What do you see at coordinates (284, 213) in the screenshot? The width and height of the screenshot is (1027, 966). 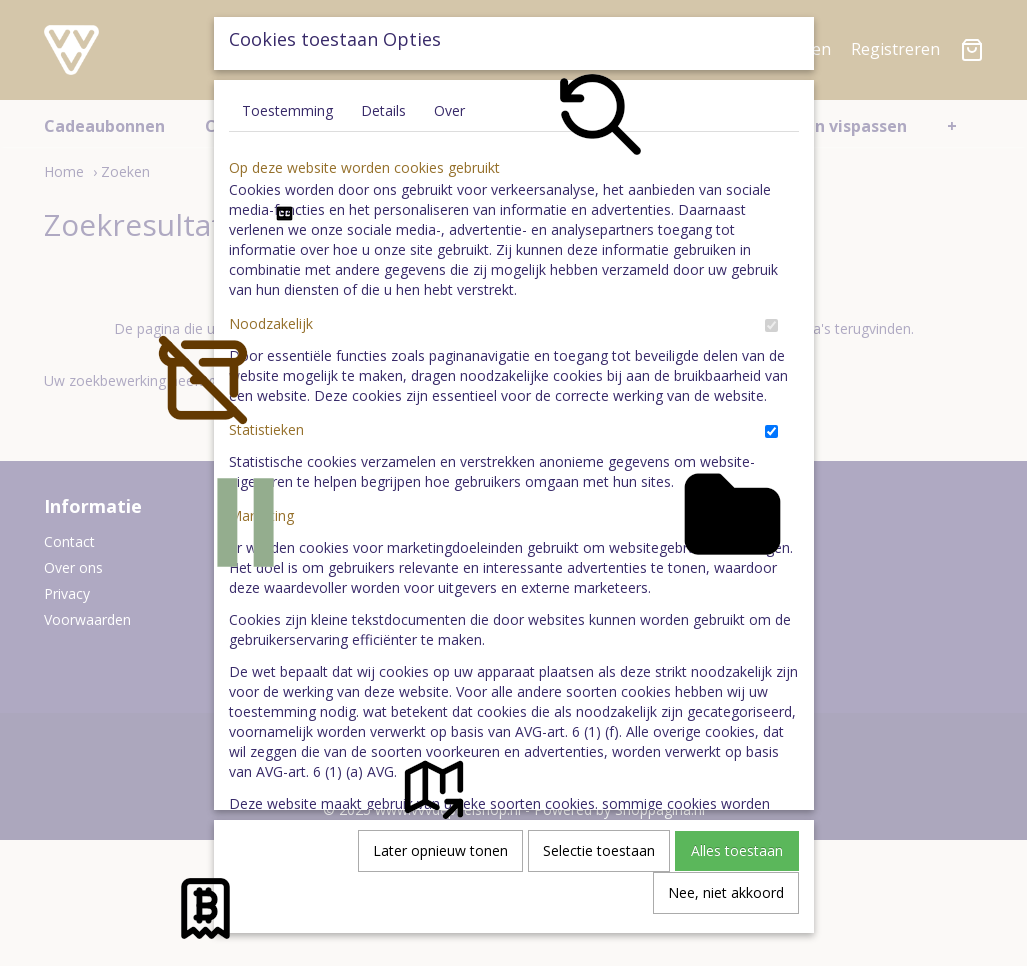 I see `toggle closed captions on video` at bounding box center [284, 213].